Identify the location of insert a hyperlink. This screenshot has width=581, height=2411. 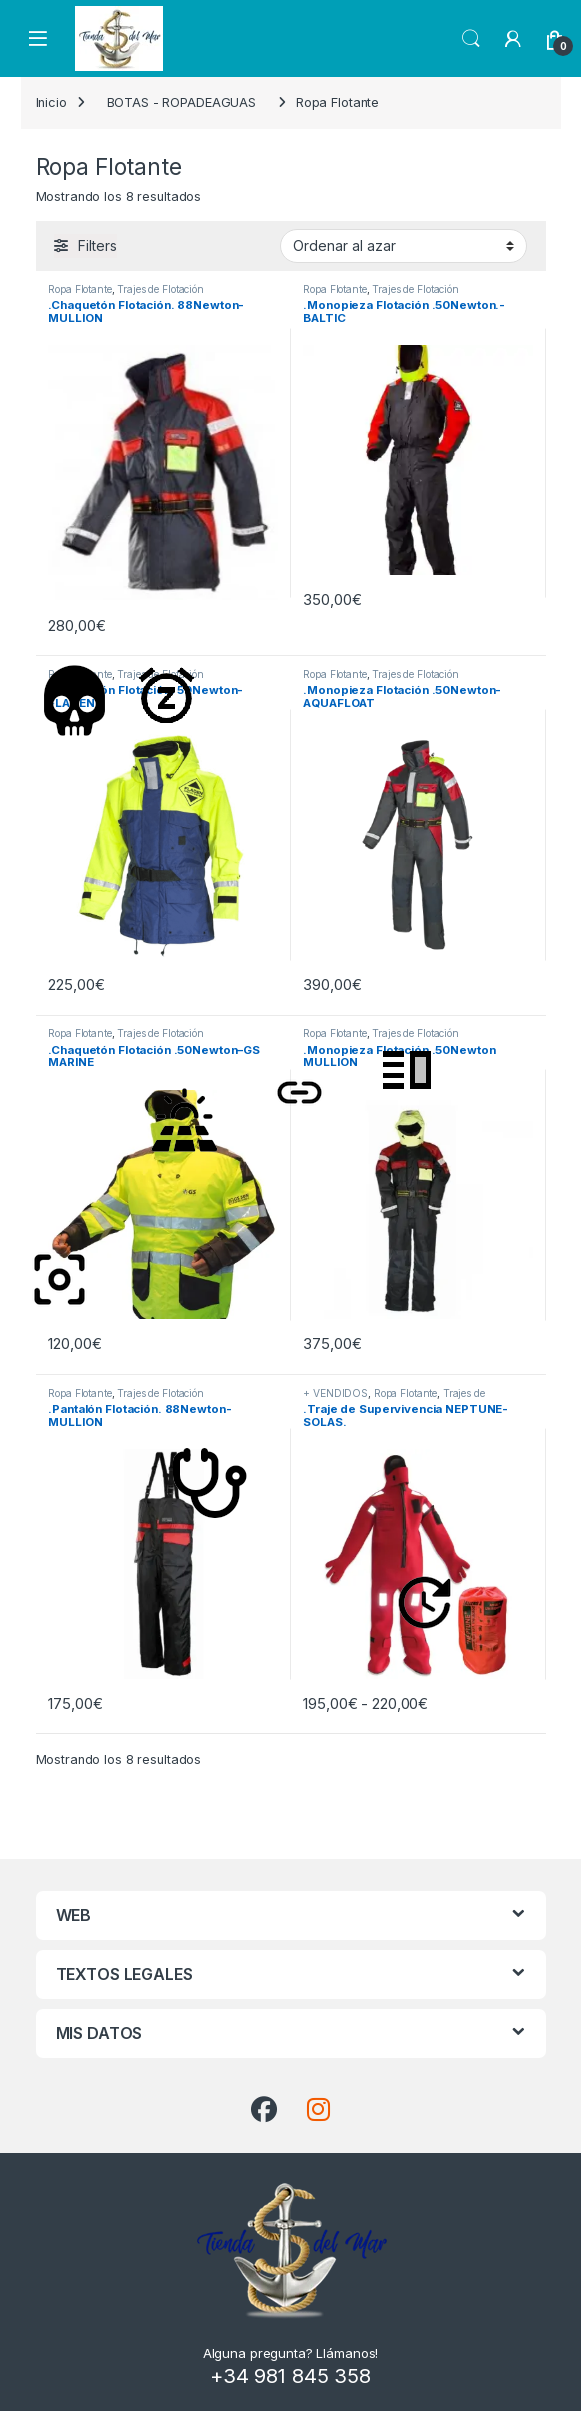
(299, 1092).